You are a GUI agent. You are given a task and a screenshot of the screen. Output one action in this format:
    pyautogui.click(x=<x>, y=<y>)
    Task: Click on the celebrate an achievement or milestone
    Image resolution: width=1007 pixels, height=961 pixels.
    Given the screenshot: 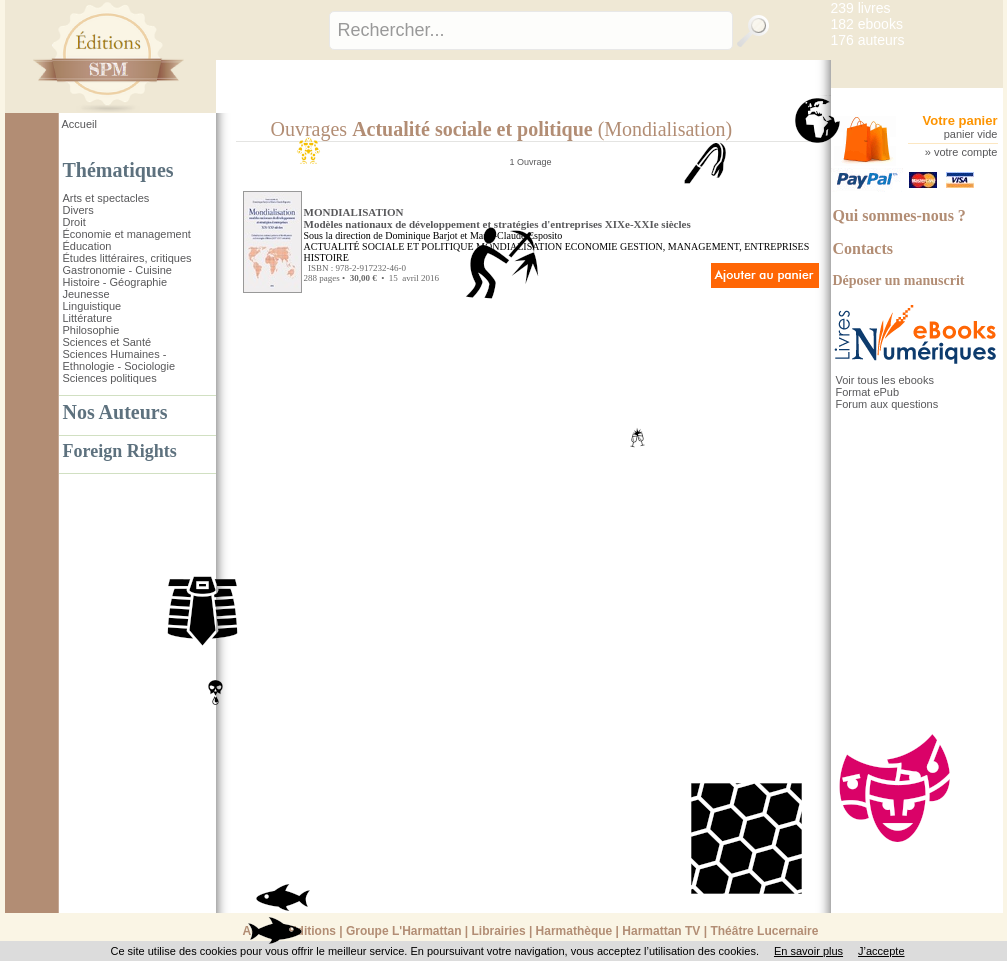 What is the action you would take?
    pyautogui.click(x=637, y=437)
    